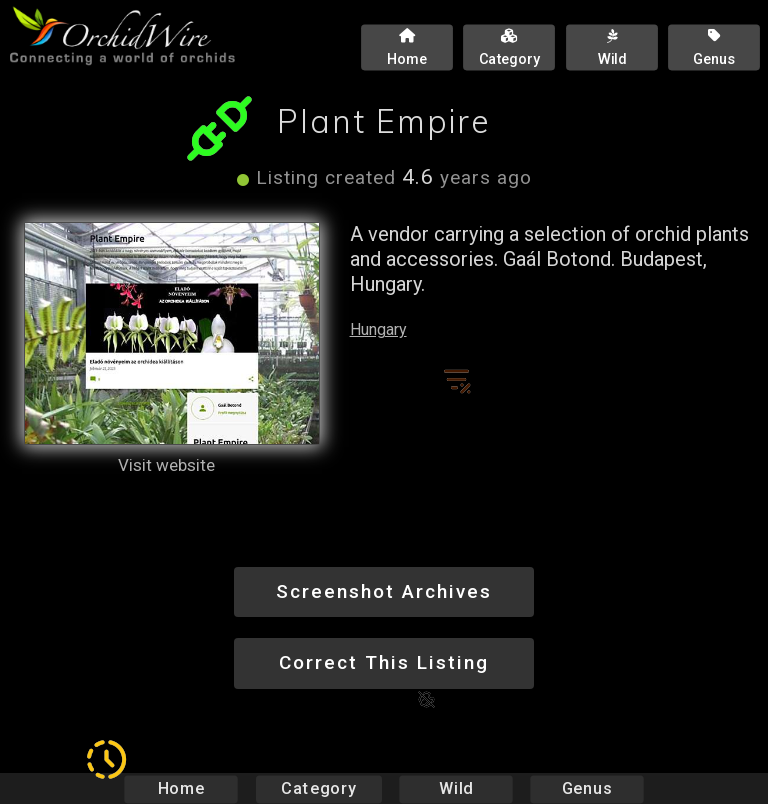  Describe the element at coordinates (219, 128) in the screenshot. I see `indicates an active connection established` at that location.